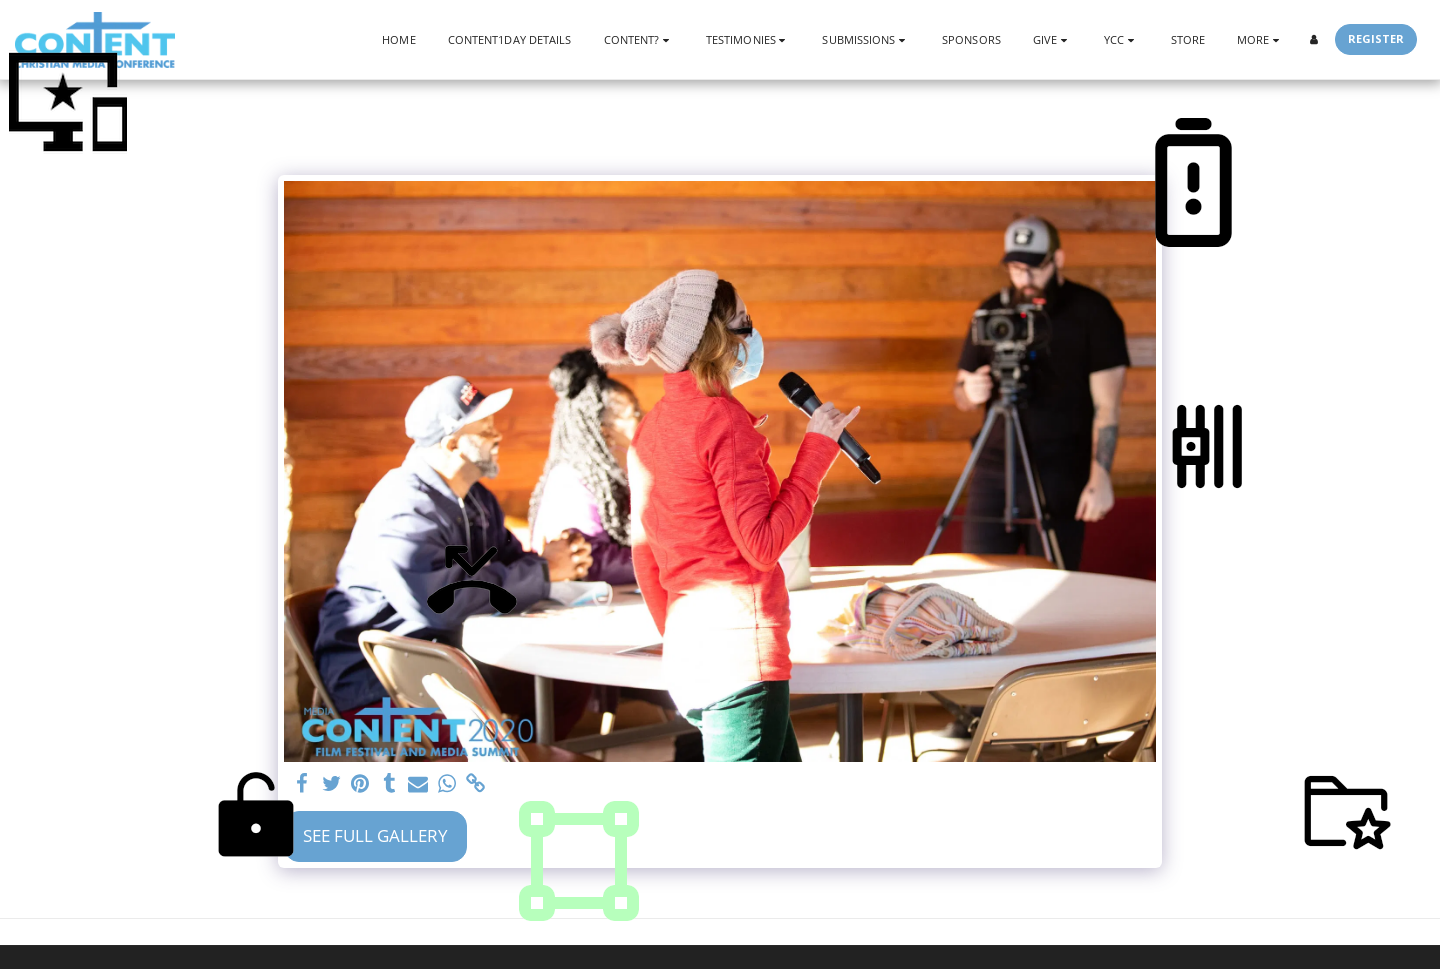 Image resolution: width=1440 pixels, height=969 pixels. I want to click on view important or priority devices, so click(68, 102).